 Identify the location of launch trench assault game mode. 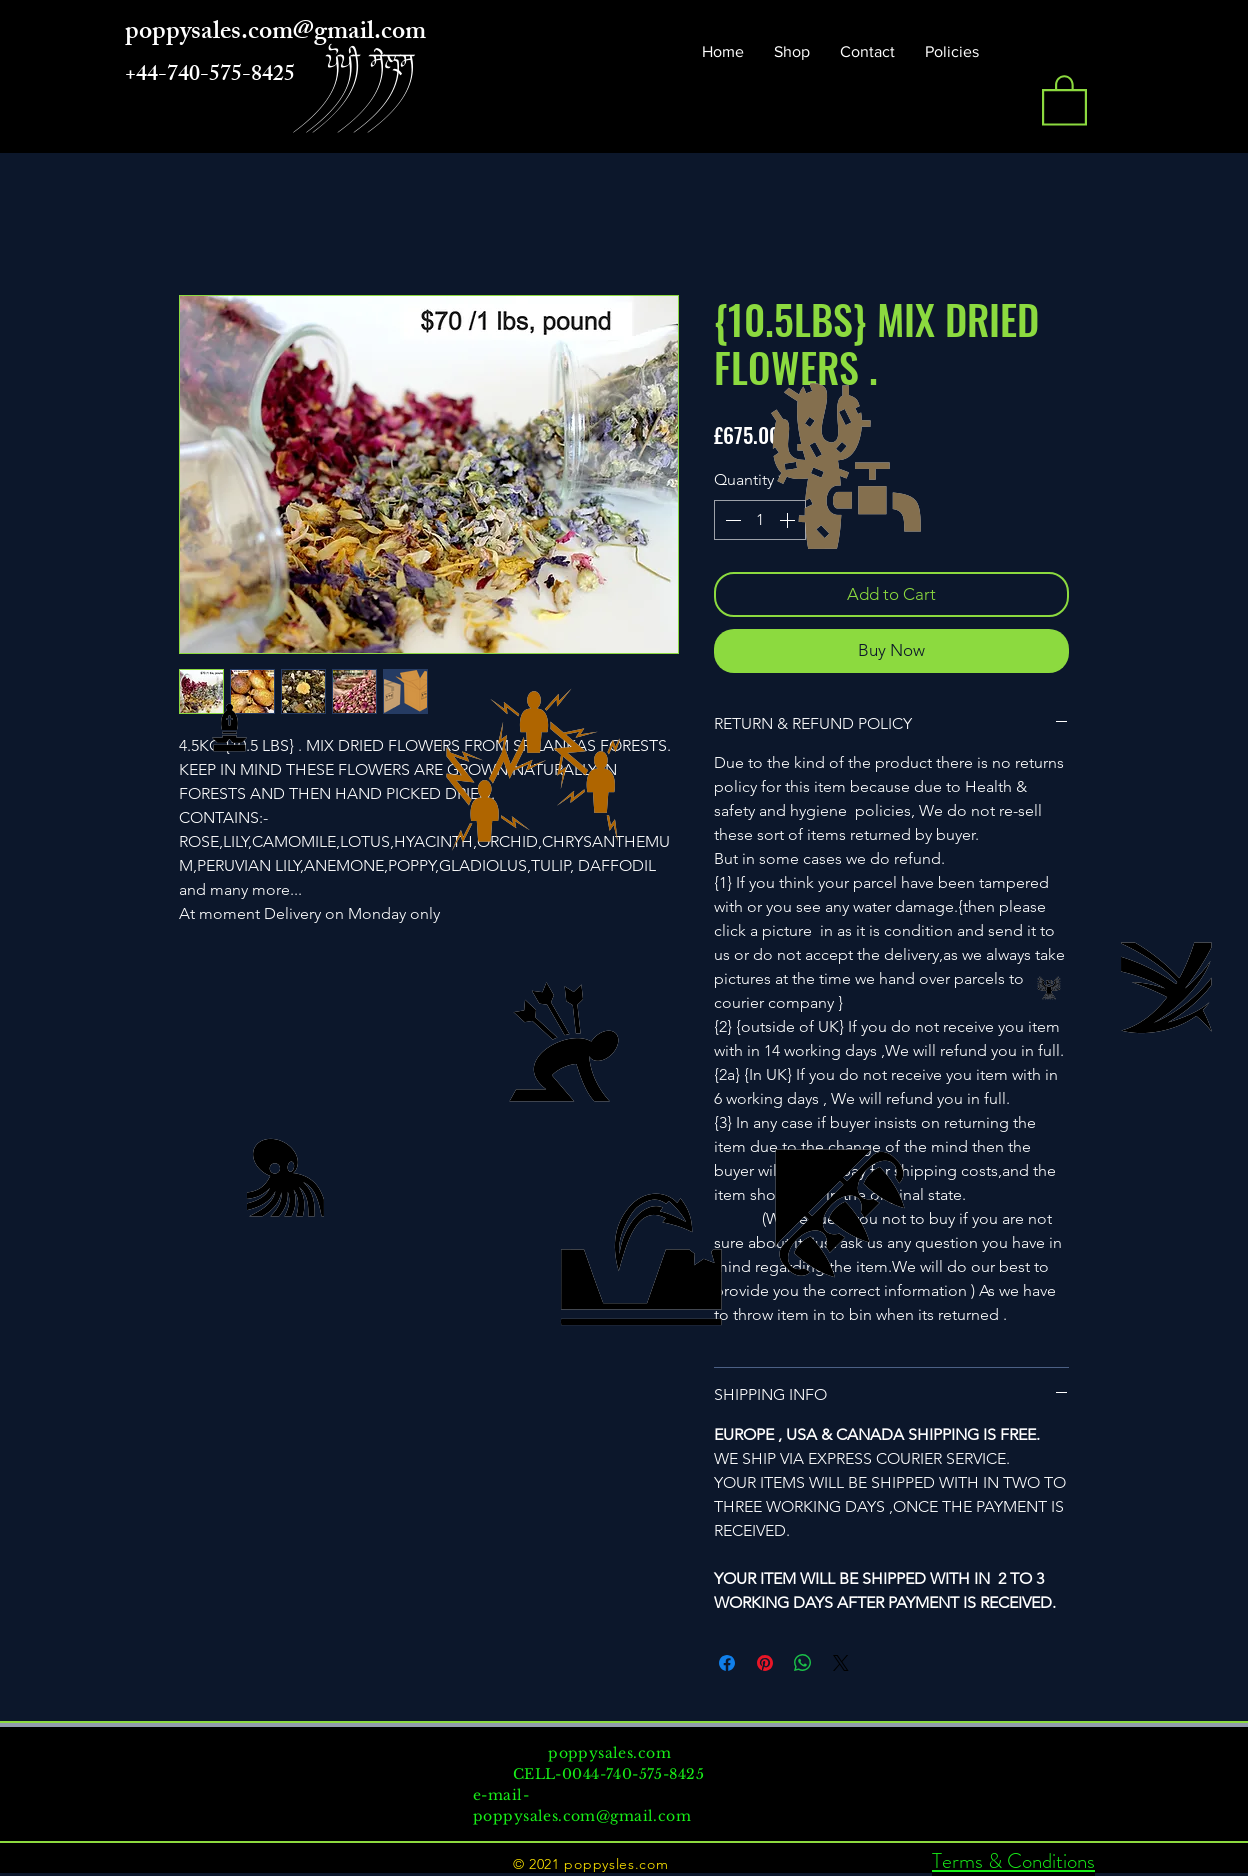
(640, 1246).